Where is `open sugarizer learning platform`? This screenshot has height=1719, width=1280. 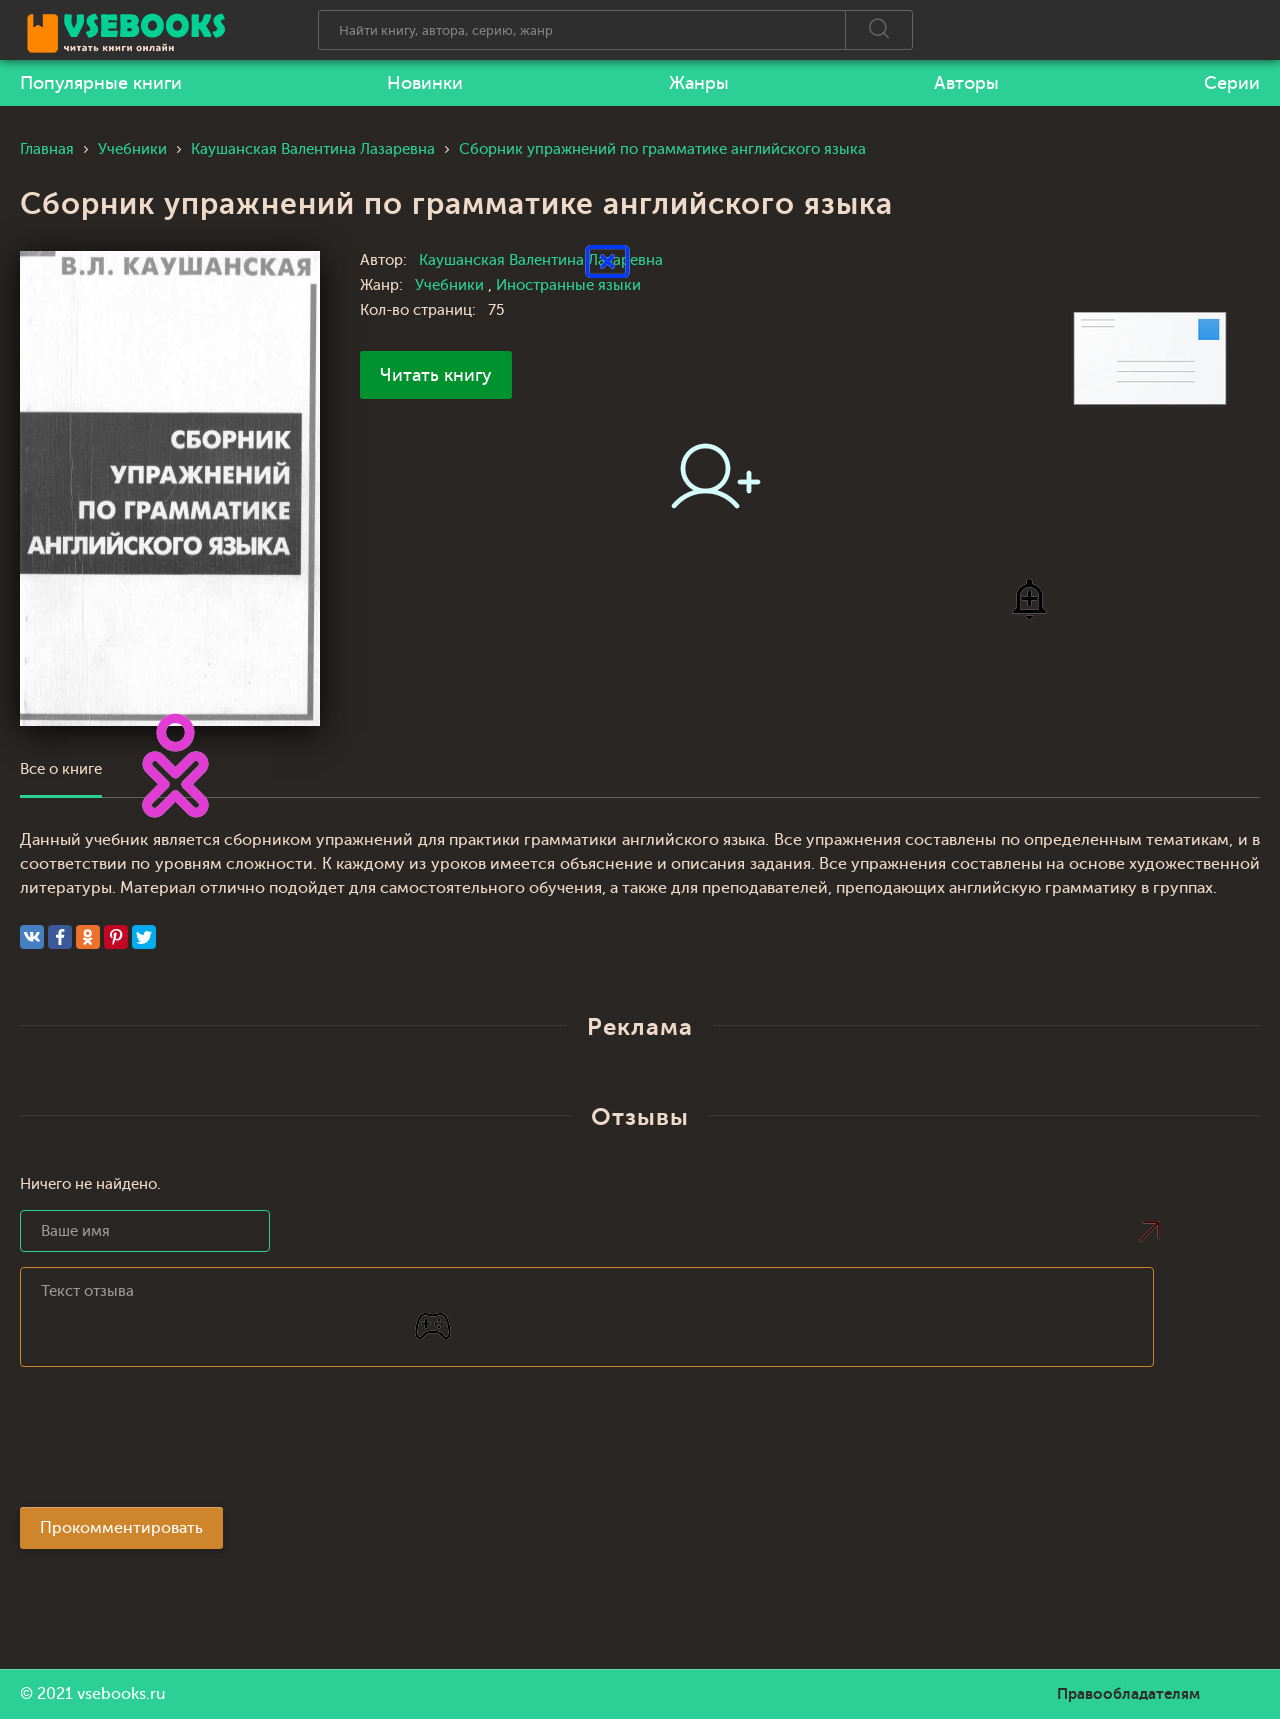 open sugarizer learning platform is located at coordinates (175, 765).